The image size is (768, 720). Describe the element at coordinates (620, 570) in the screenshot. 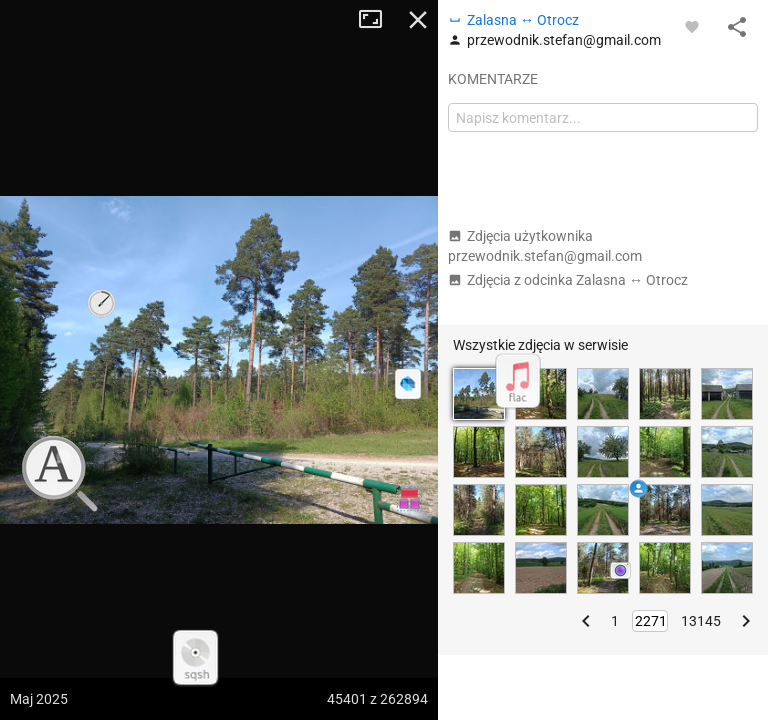

I see `open the camera app` at that location.